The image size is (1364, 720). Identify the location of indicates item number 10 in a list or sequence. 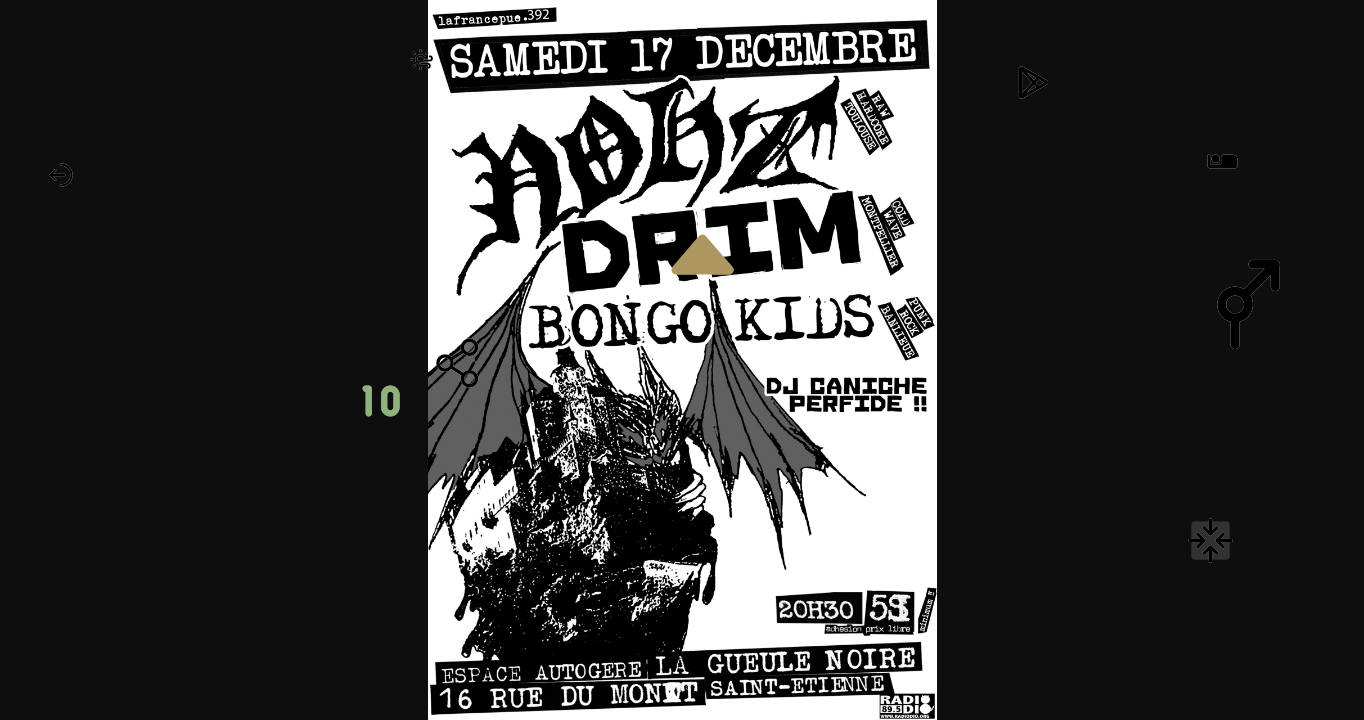
(378, 401).